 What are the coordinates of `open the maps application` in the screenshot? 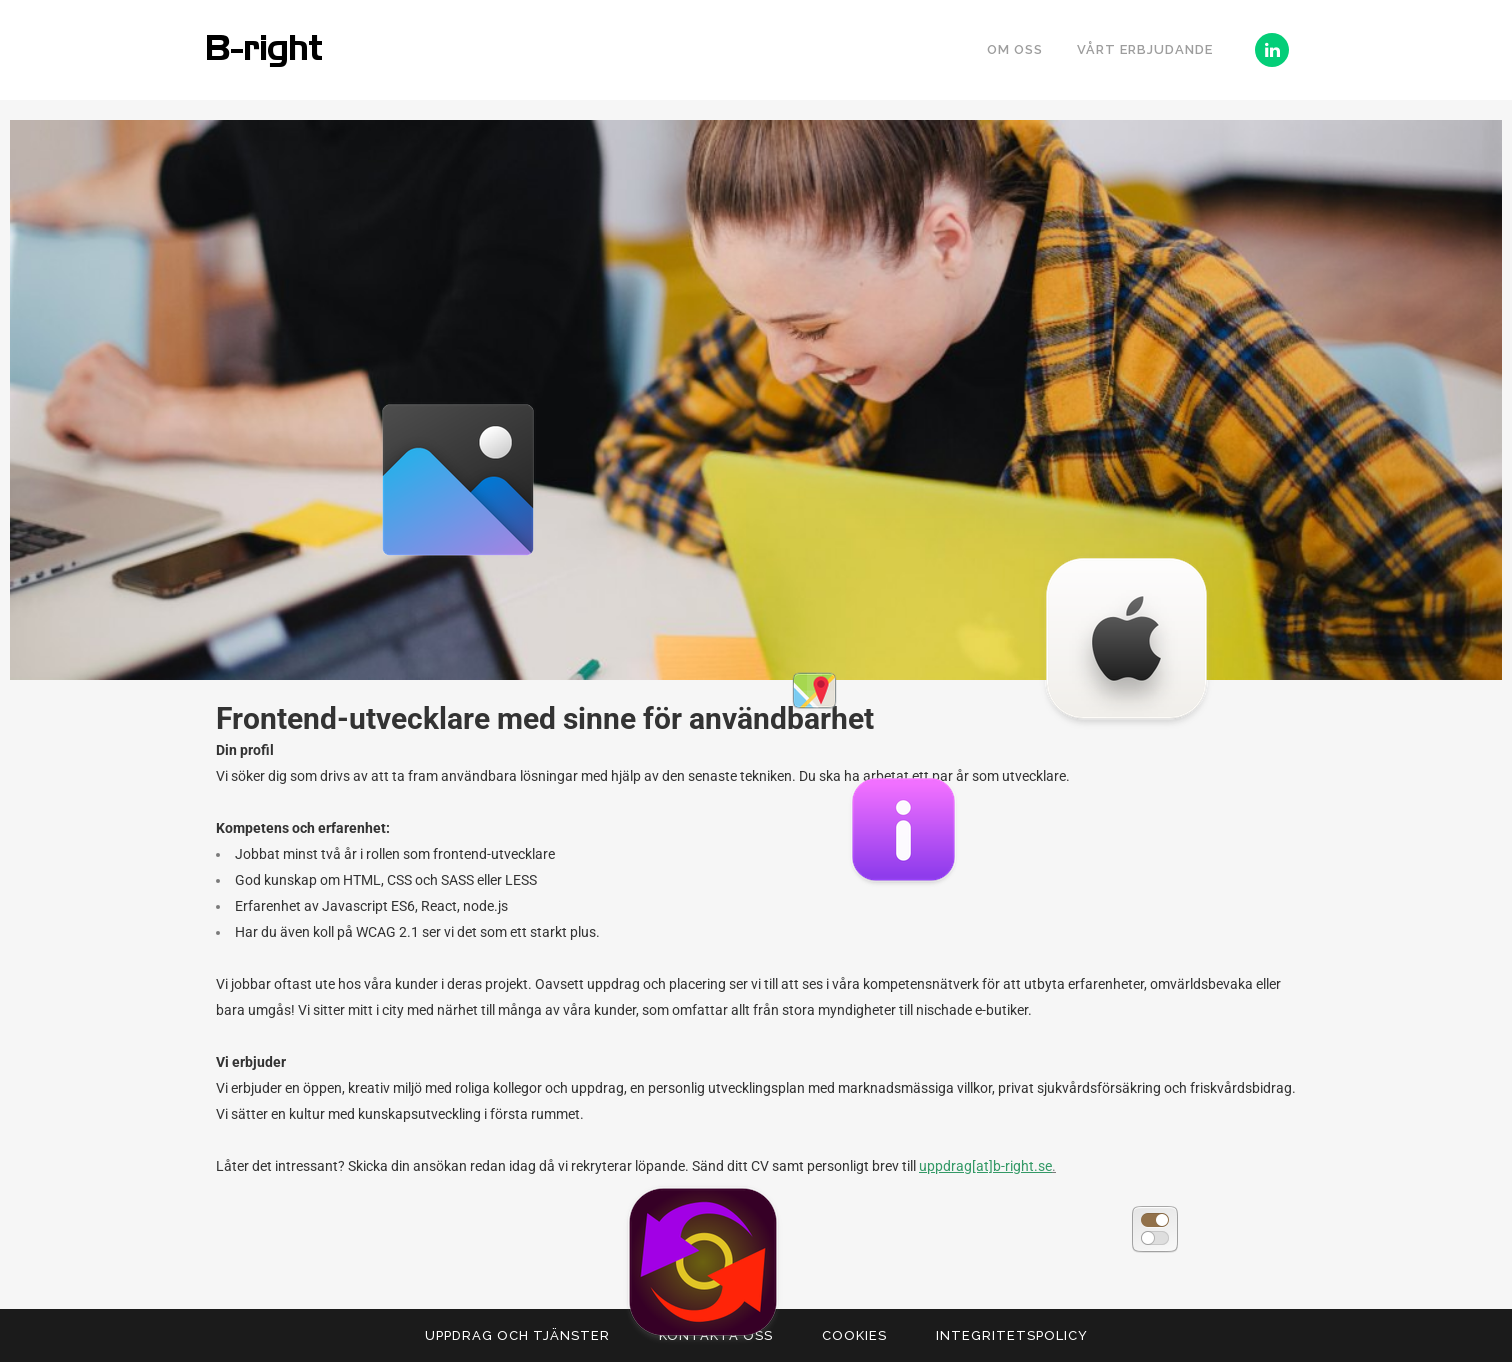 It's located at (814, 690).